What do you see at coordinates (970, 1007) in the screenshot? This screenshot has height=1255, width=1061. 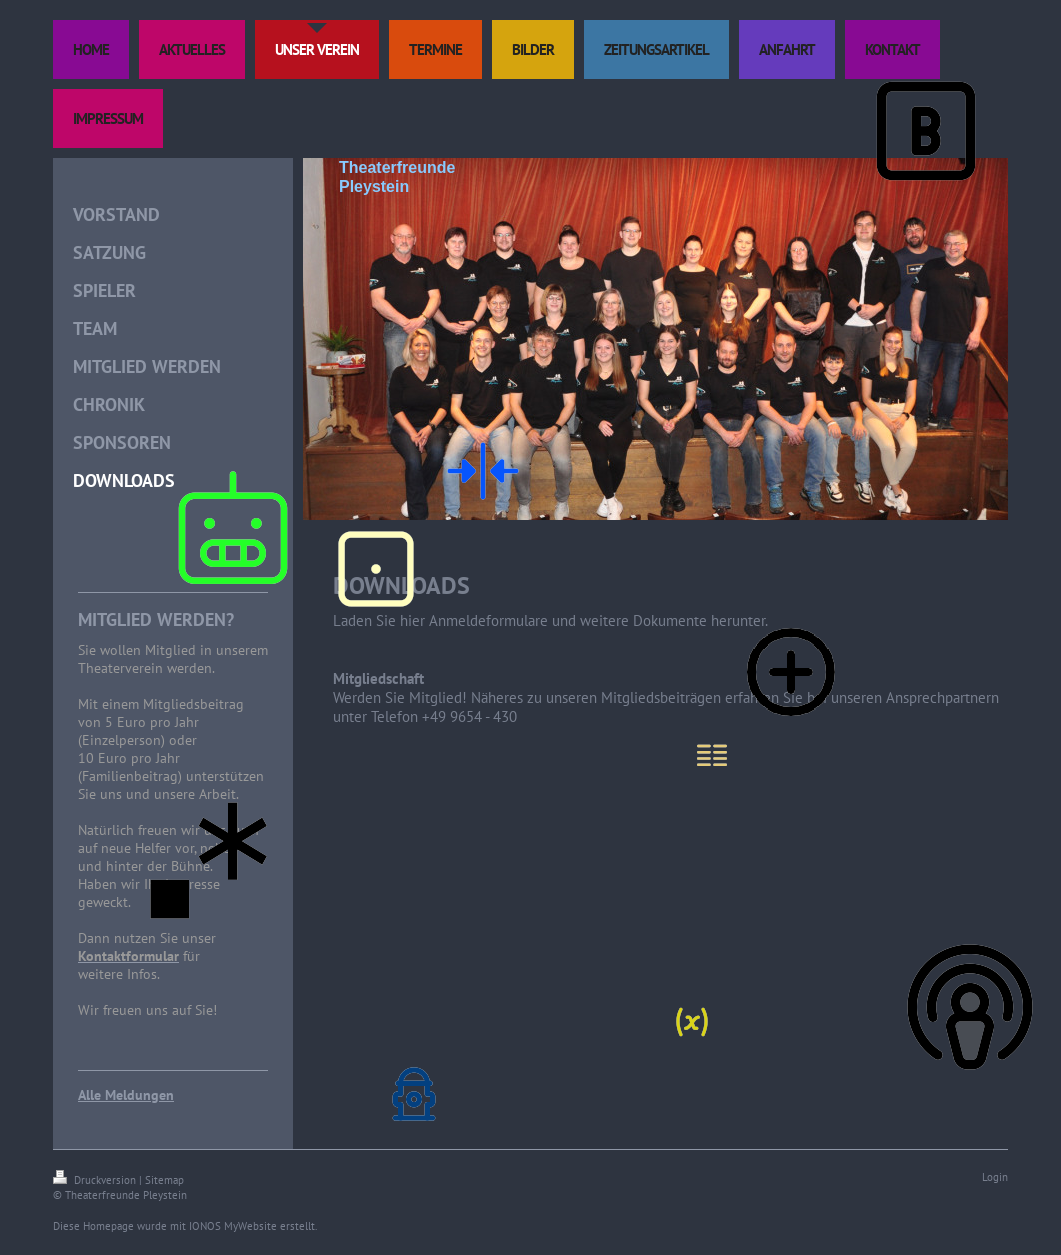 I see `open Apple Podcasts app` at bounding box center [970, 1007].